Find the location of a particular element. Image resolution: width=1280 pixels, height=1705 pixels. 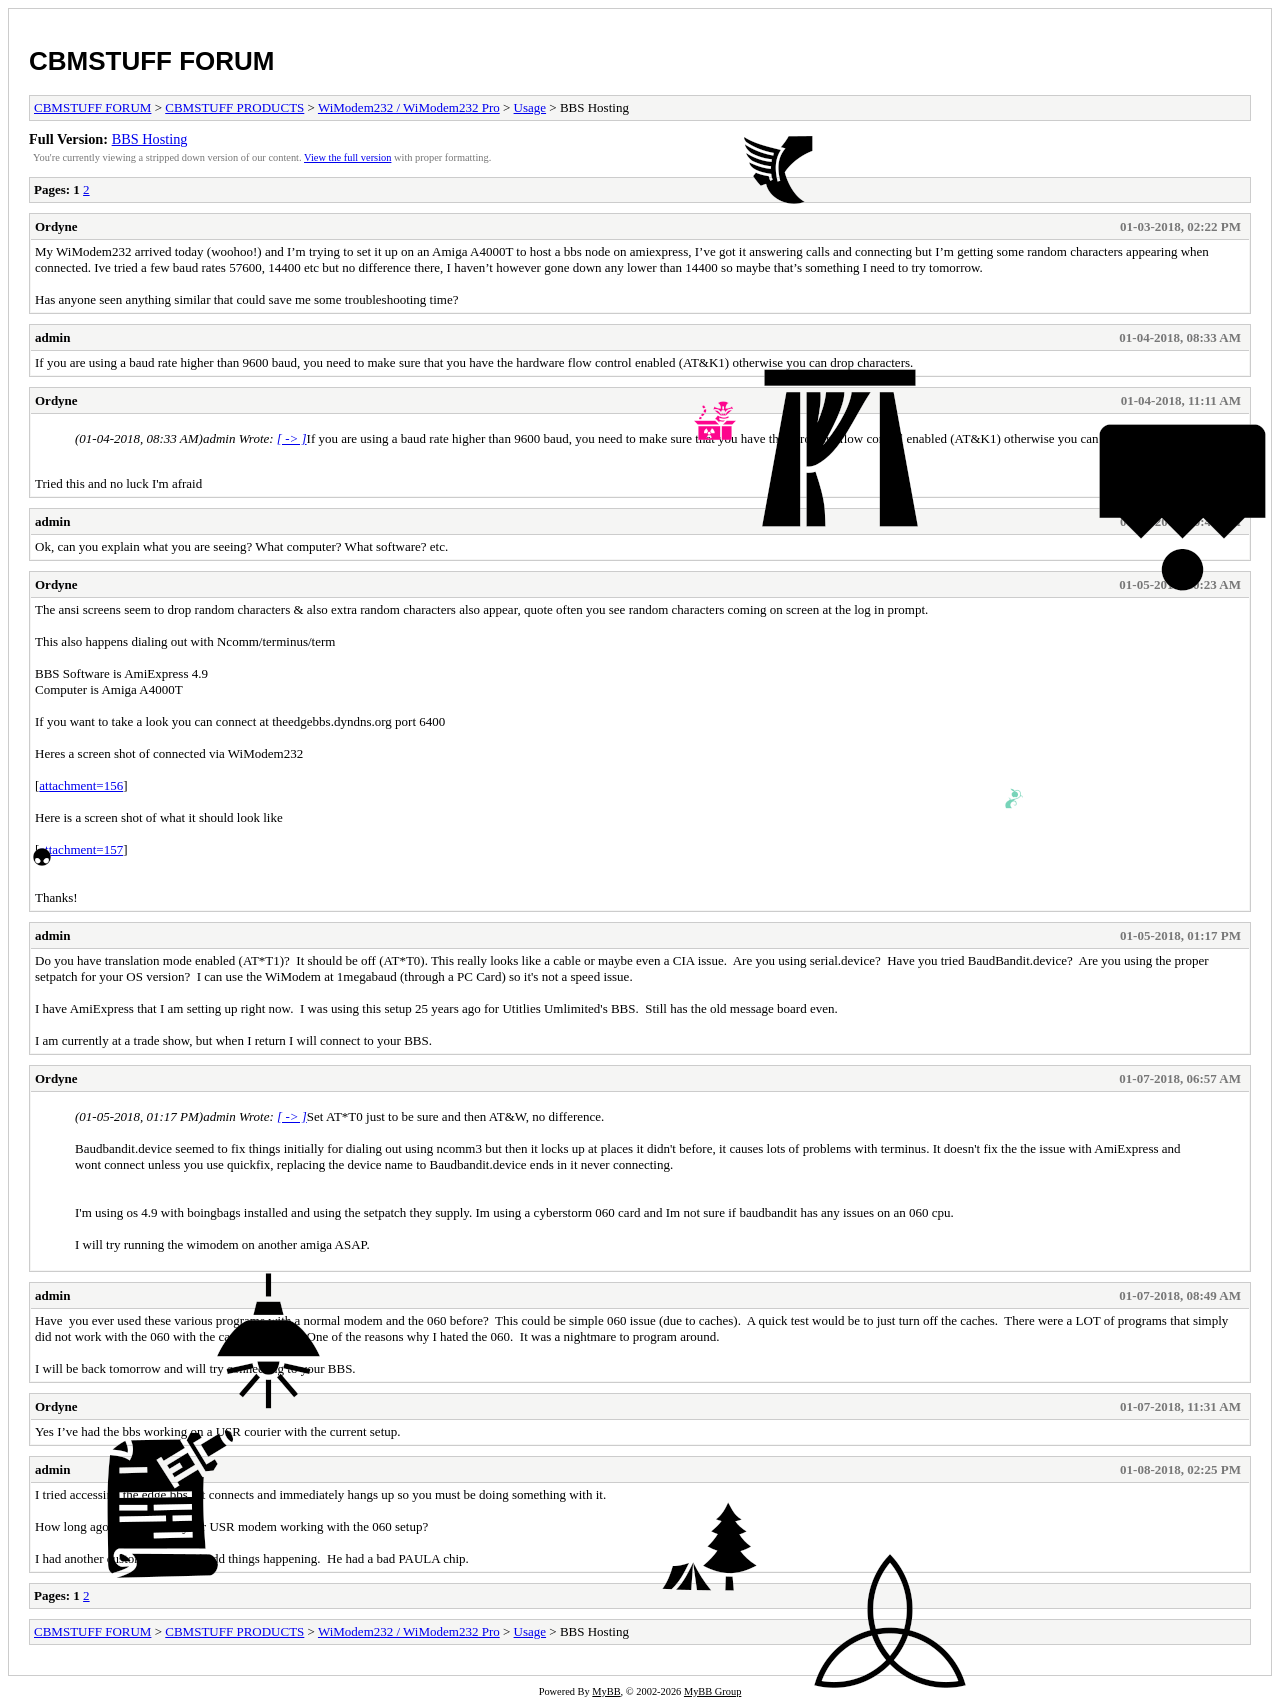

indicates speed boost or agility power-up is located at coordinates (778, 170).